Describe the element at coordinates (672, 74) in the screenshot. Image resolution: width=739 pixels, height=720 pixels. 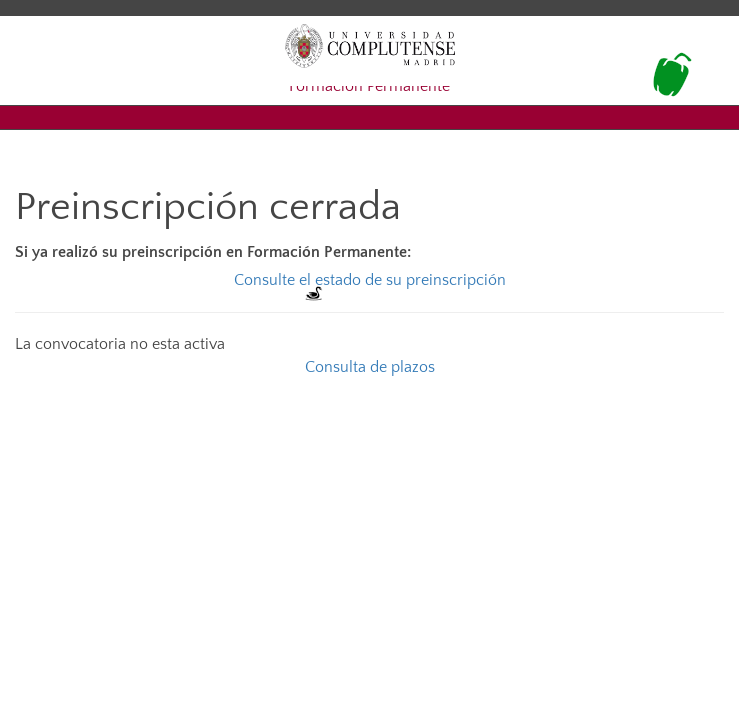
I see `select bell pepper ingredient in a cooking game` at that location.